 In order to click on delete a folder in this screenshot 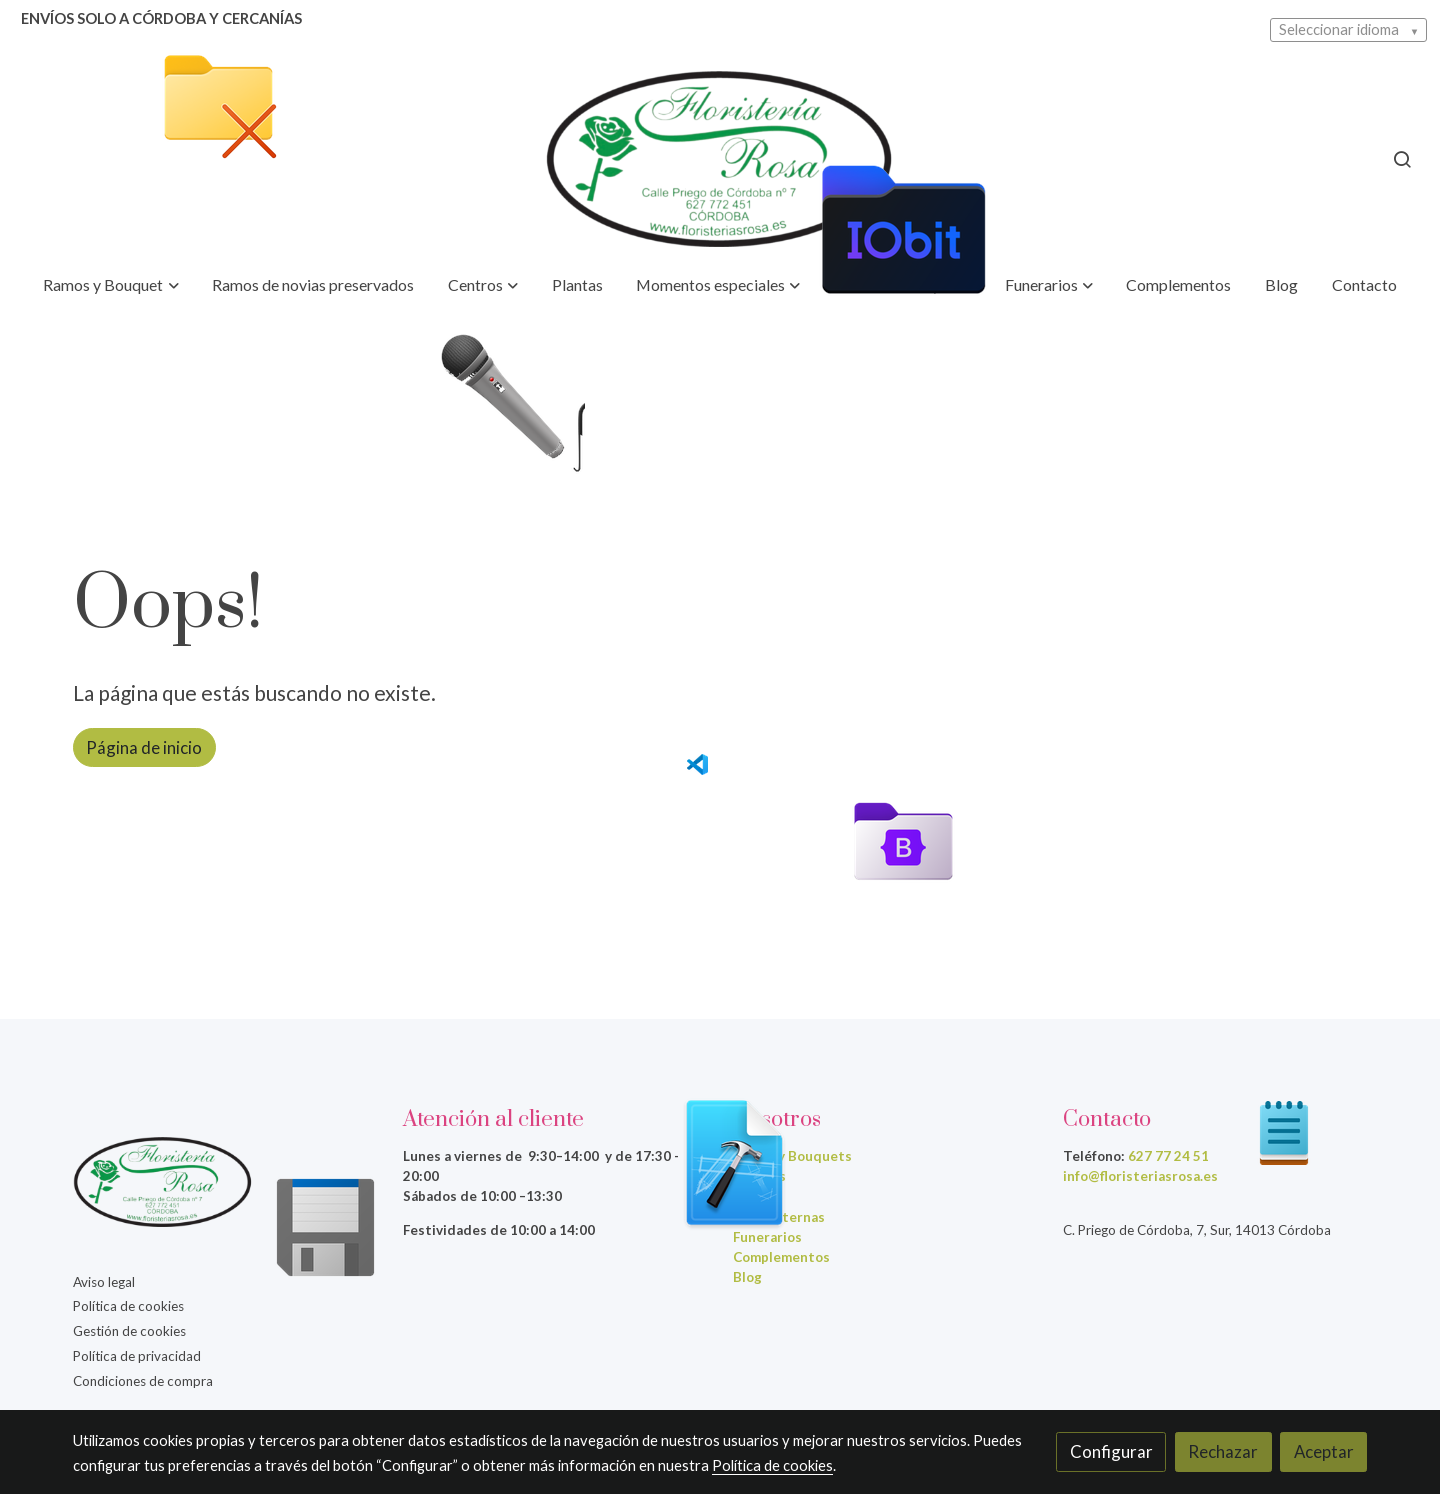, I will do `click(218, 100)`.